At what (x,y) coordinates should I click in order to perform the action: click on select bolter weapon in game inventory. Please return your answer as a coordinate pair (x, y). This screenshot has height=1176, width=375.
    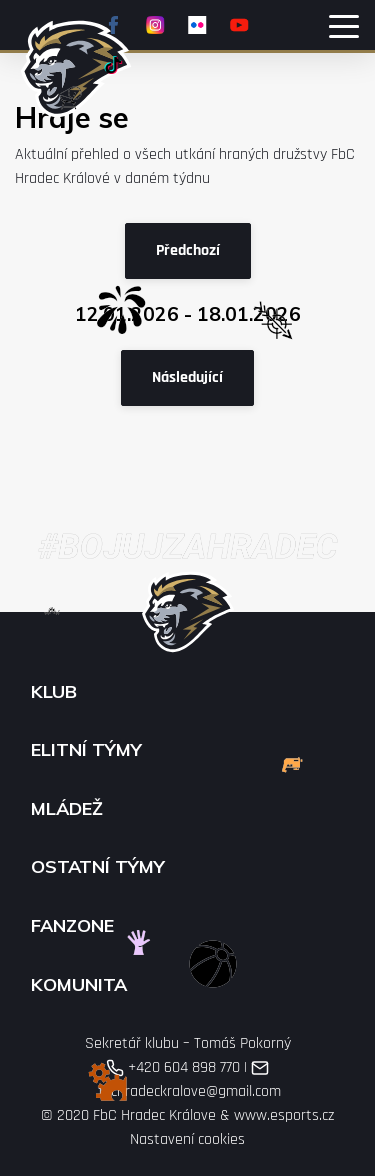
    Looking at the image, I should click on (292, 765).